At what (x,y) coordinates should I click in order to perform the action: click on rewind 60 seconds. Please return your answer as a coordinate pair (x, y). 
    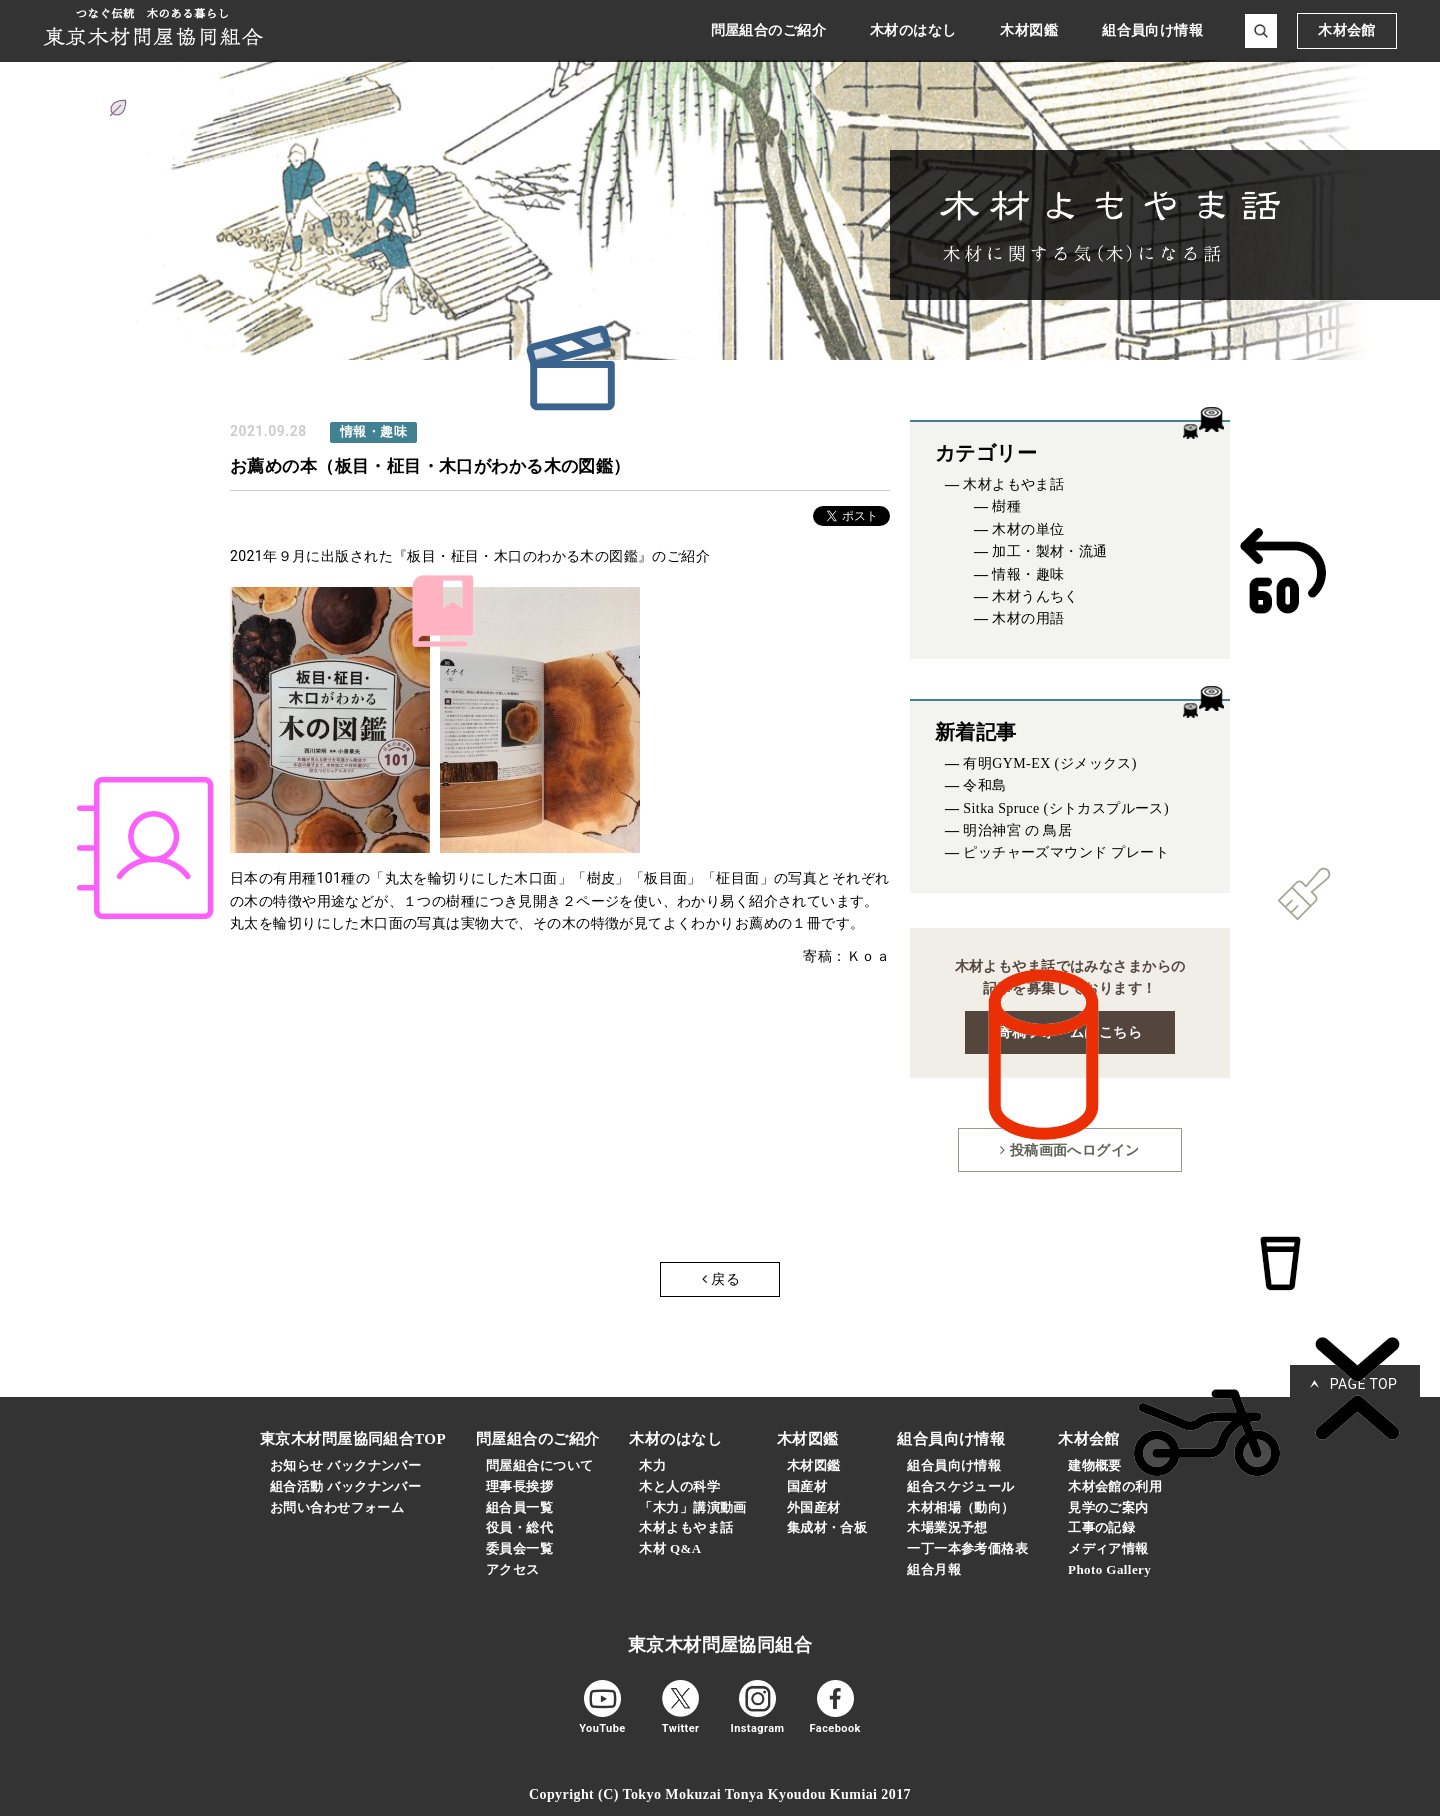
    Looking at the image, I should click on (1281, 573).